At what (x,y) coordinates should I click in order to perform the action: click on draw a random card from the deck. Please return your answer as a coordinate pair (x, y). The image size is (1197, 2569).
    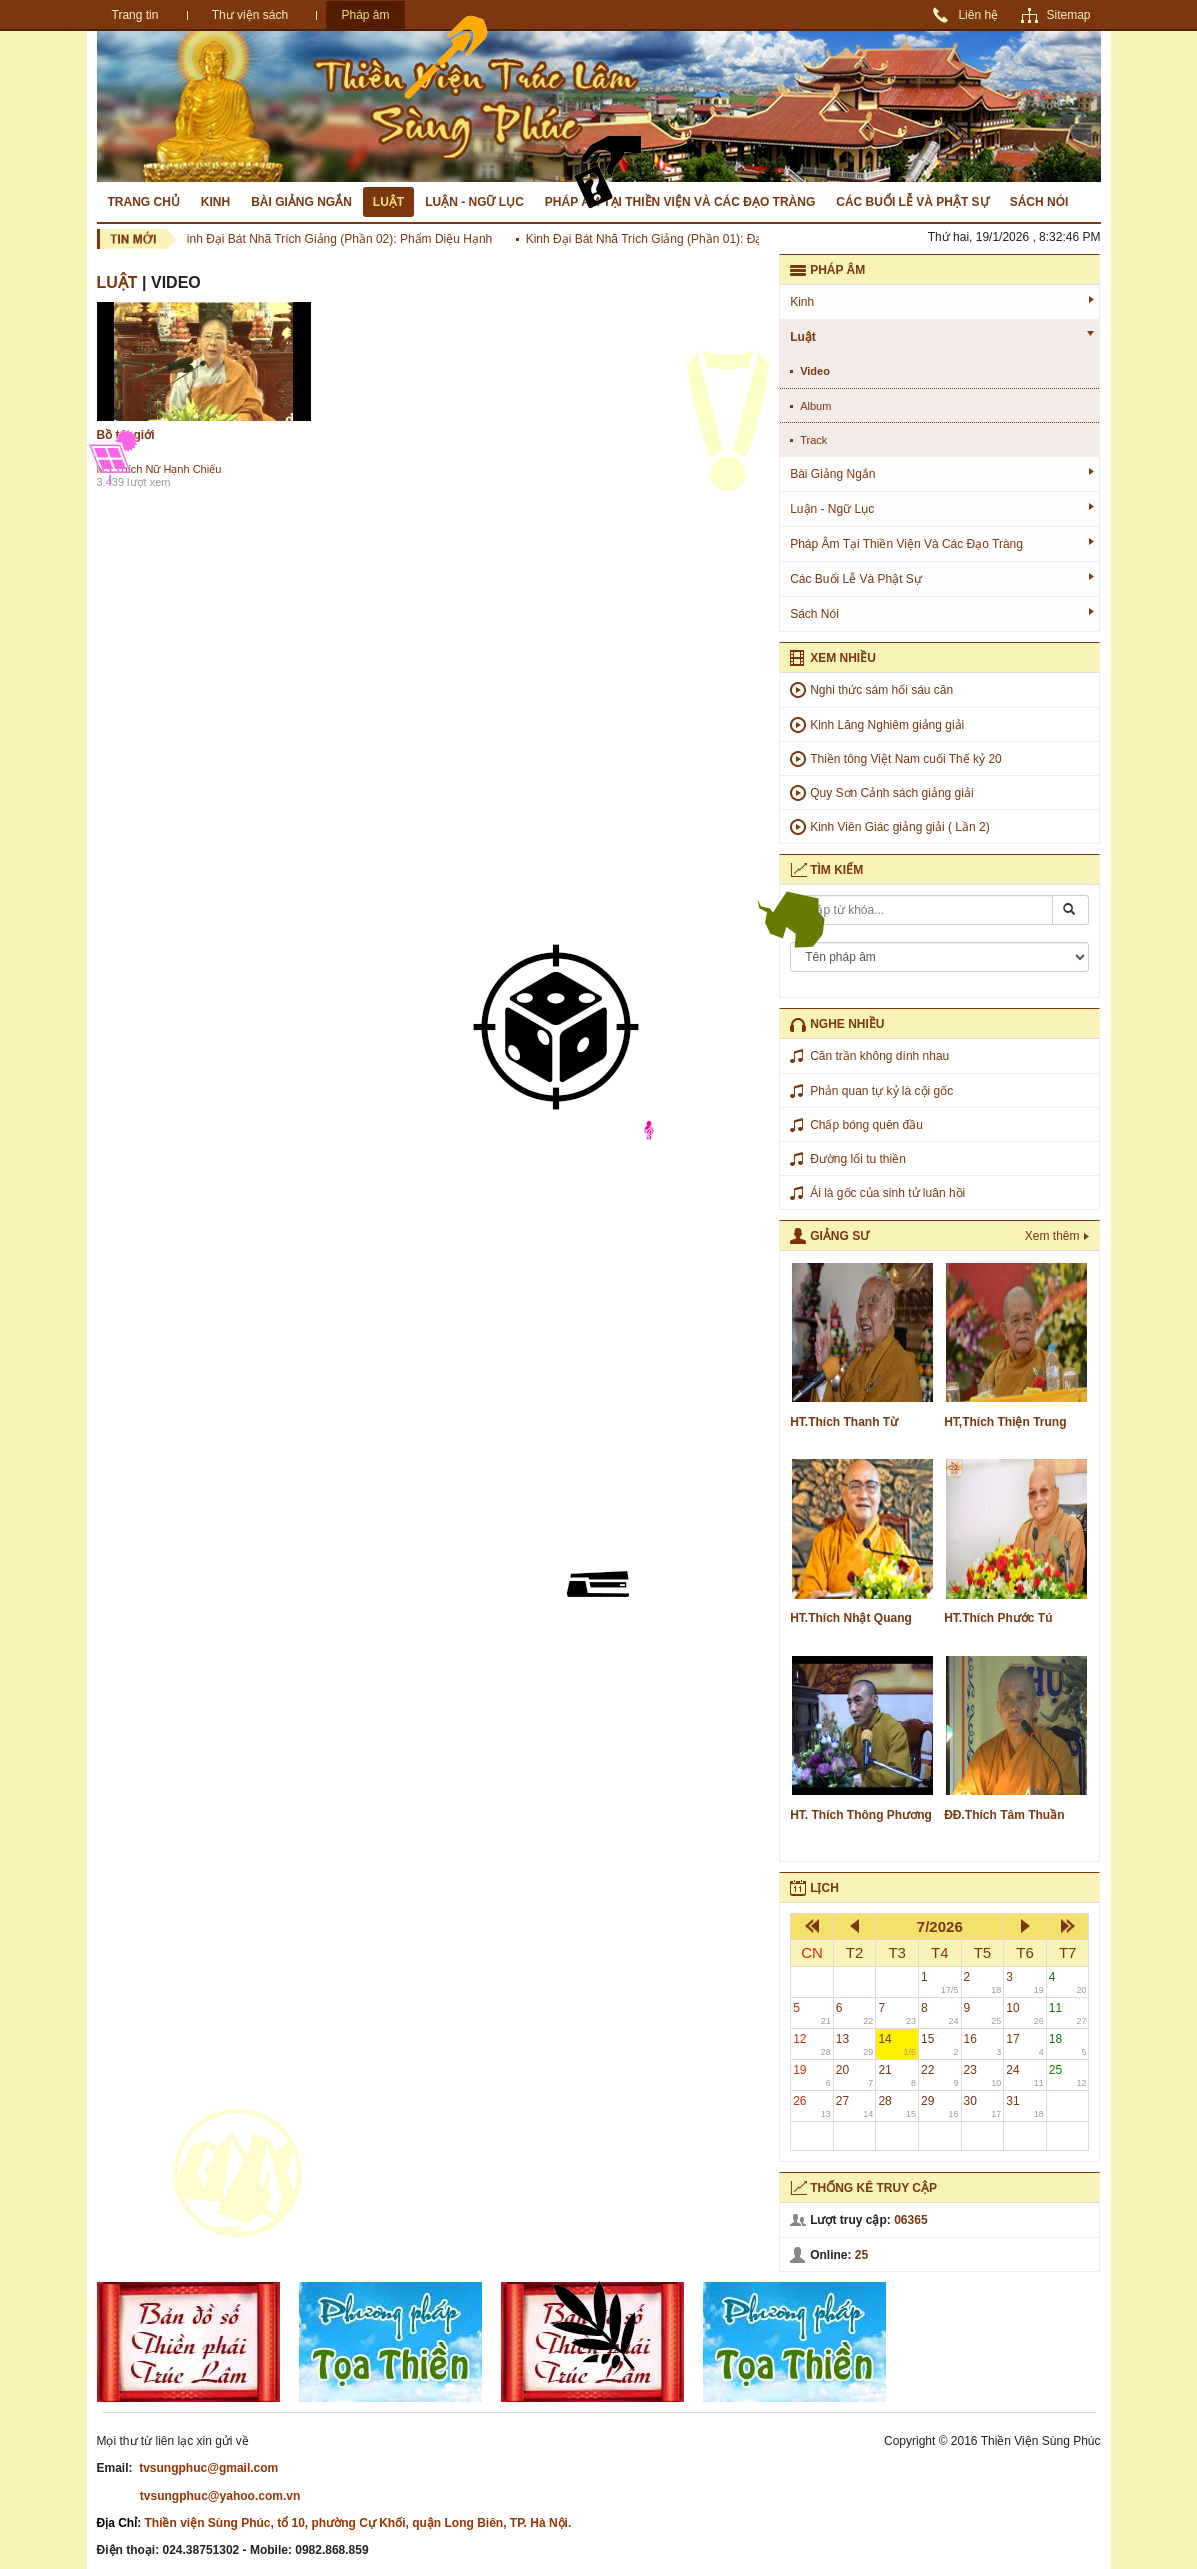
    Looking at the image, I should click on (608, 172).